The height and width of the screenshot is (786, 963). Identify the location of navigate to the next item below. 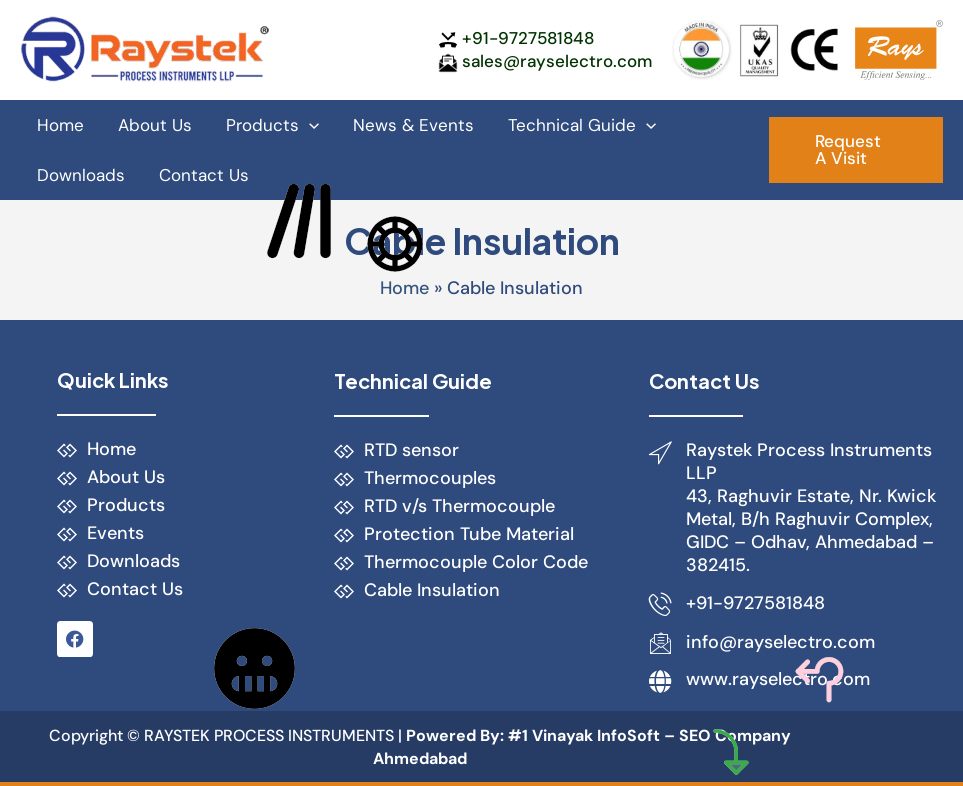
(731, 752).